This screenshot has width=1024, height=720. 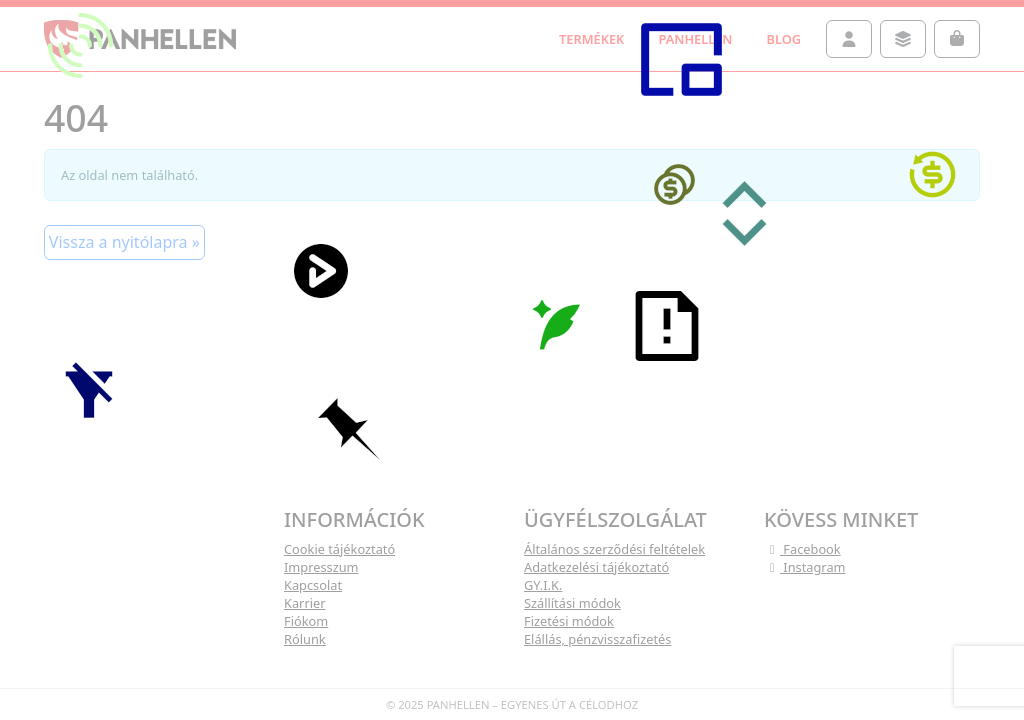 What do you see at coordinates (667, 326) in the screenshot?
I see `indicates a file with an error or issue` at bounding box center [667, 326].